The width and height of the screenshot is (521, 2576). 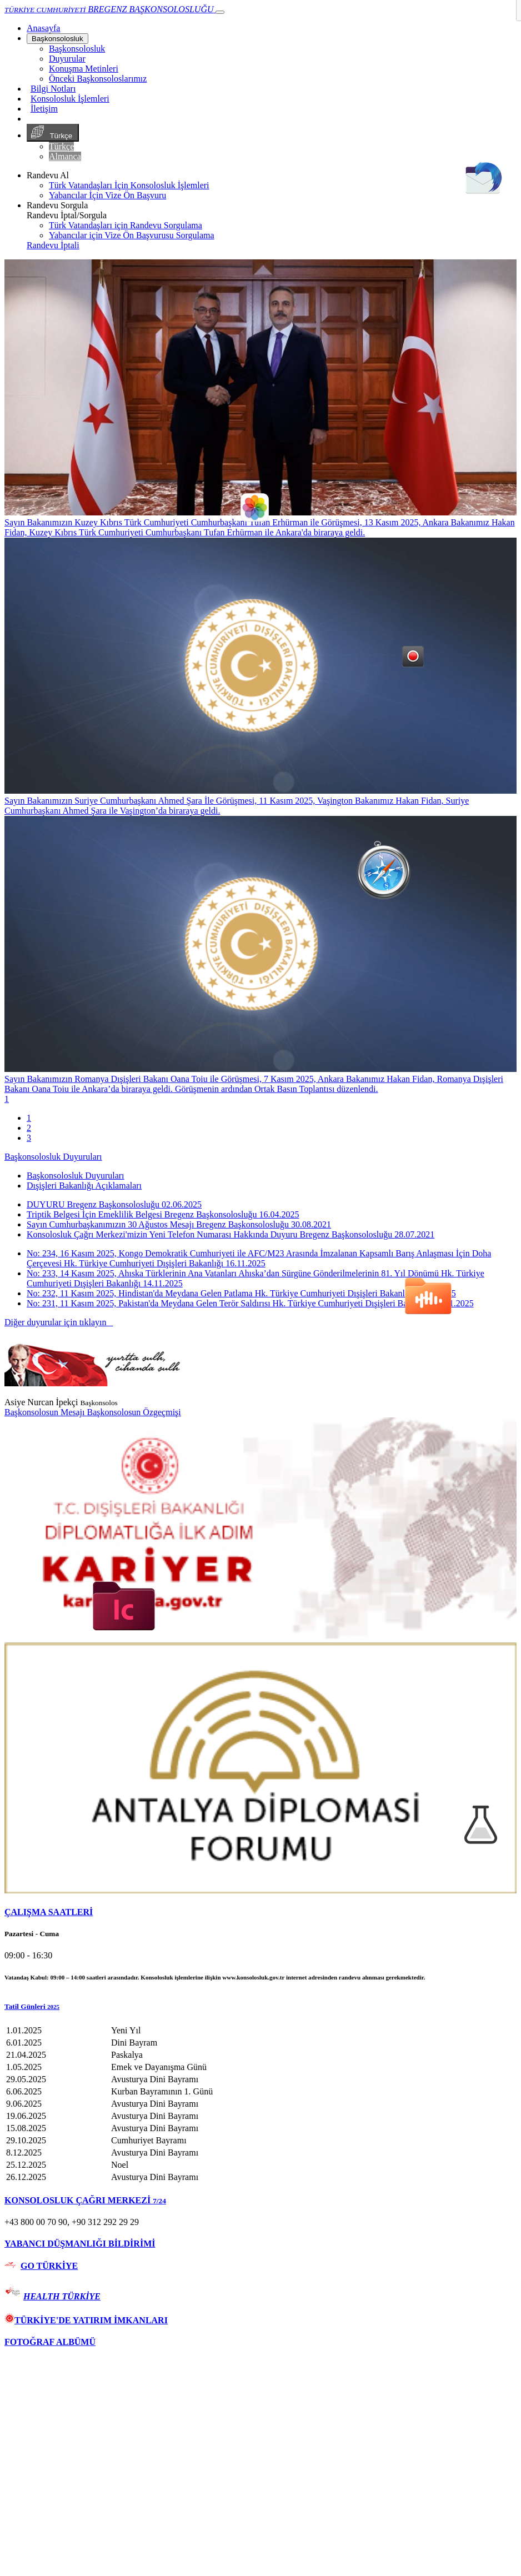 I want to click on open the Photos app, so click(x=254, y=507).